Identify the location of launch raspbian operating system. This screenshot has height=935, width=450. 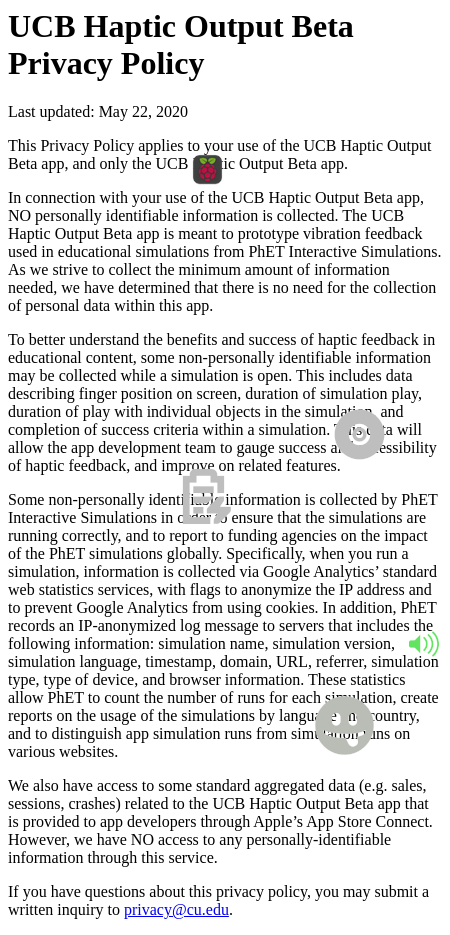
(207, 169).